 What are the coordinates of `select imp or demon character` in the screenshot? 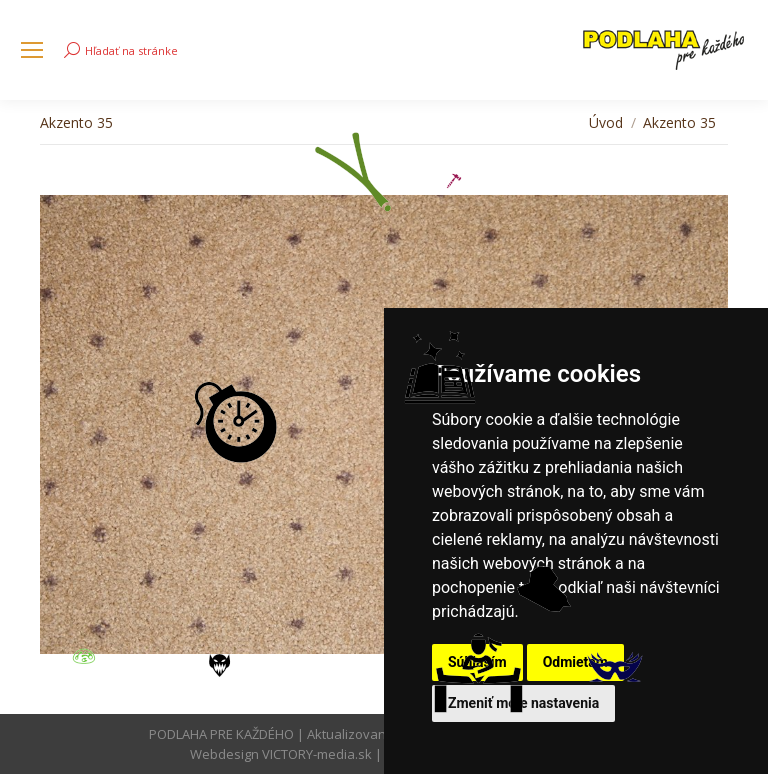 It's located at (219, 665).